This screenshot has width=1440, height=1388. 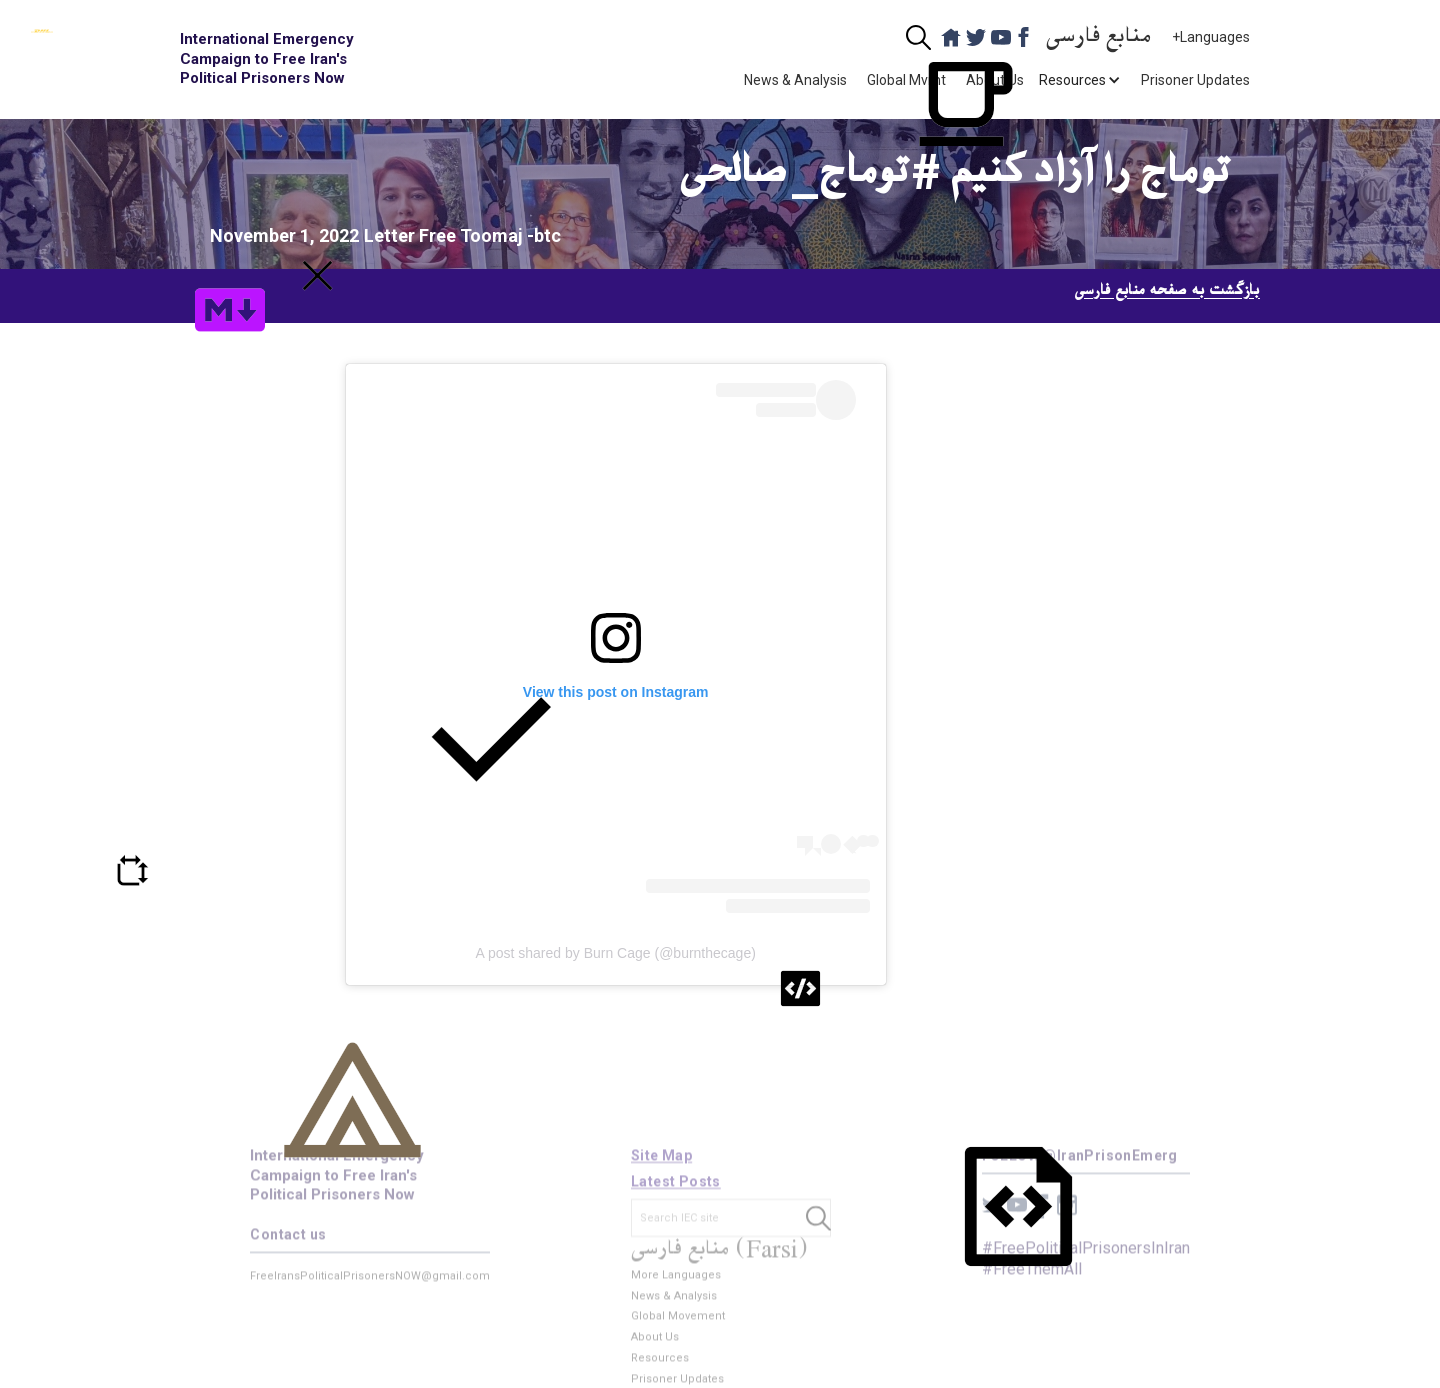 I want to click on confirms a completed action or task, so click(x=490, y=739).